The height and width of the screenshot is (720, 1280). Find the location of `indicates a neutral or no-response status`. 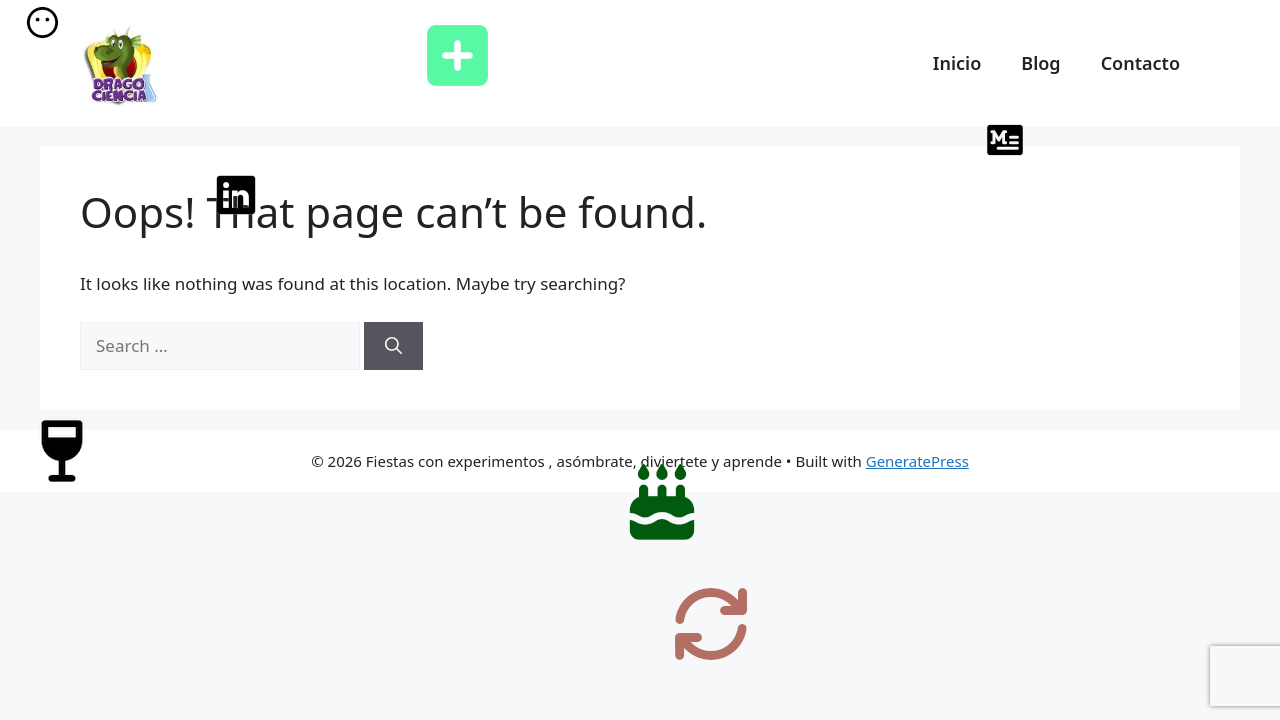

indicates a neutral or no-response status is located at coordinates (42, 22).